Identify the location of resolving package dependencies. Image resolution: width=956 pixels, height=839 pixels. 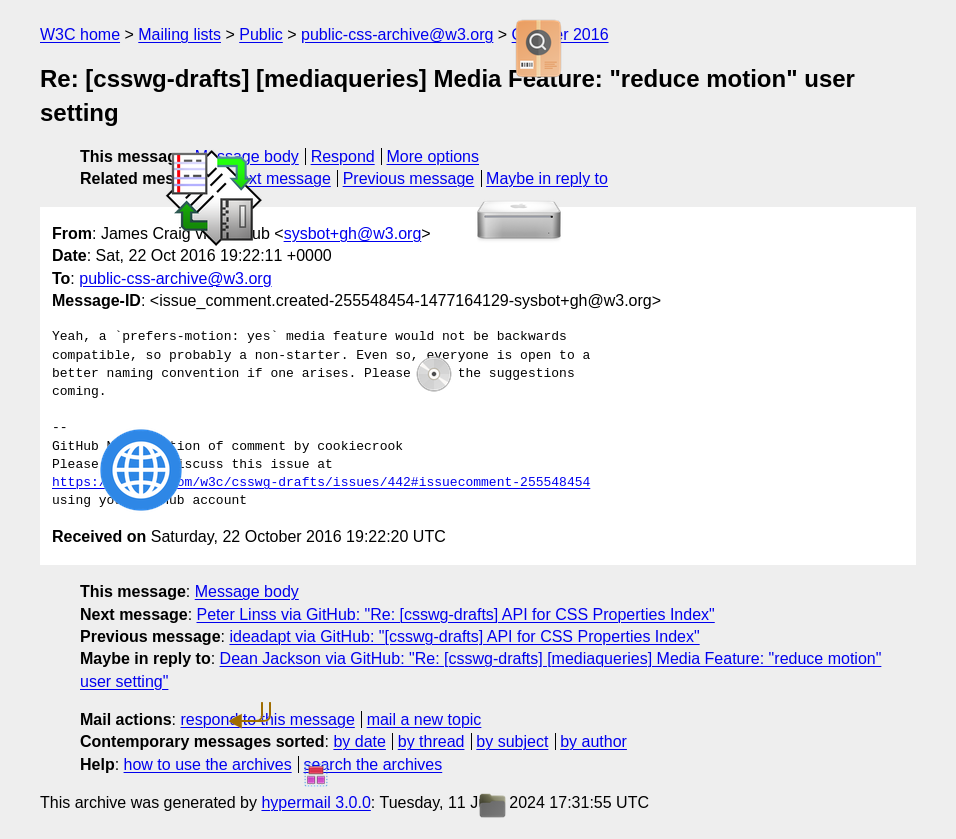
(538, 48).